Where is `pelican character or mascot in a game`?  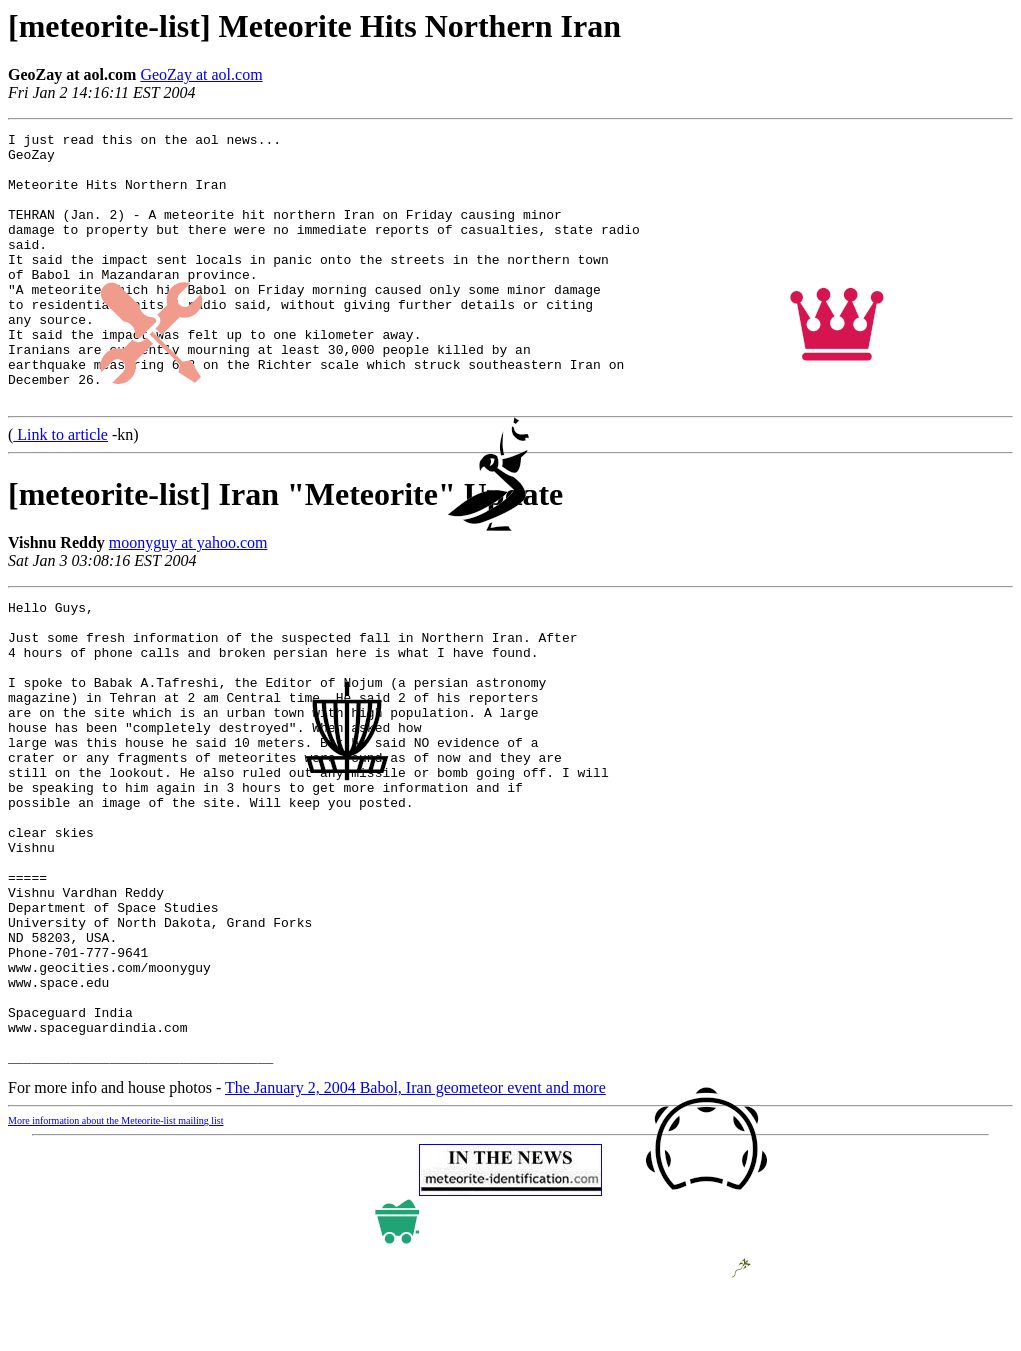 pelican character or mascot in a game is located at coordinates (493, 474).